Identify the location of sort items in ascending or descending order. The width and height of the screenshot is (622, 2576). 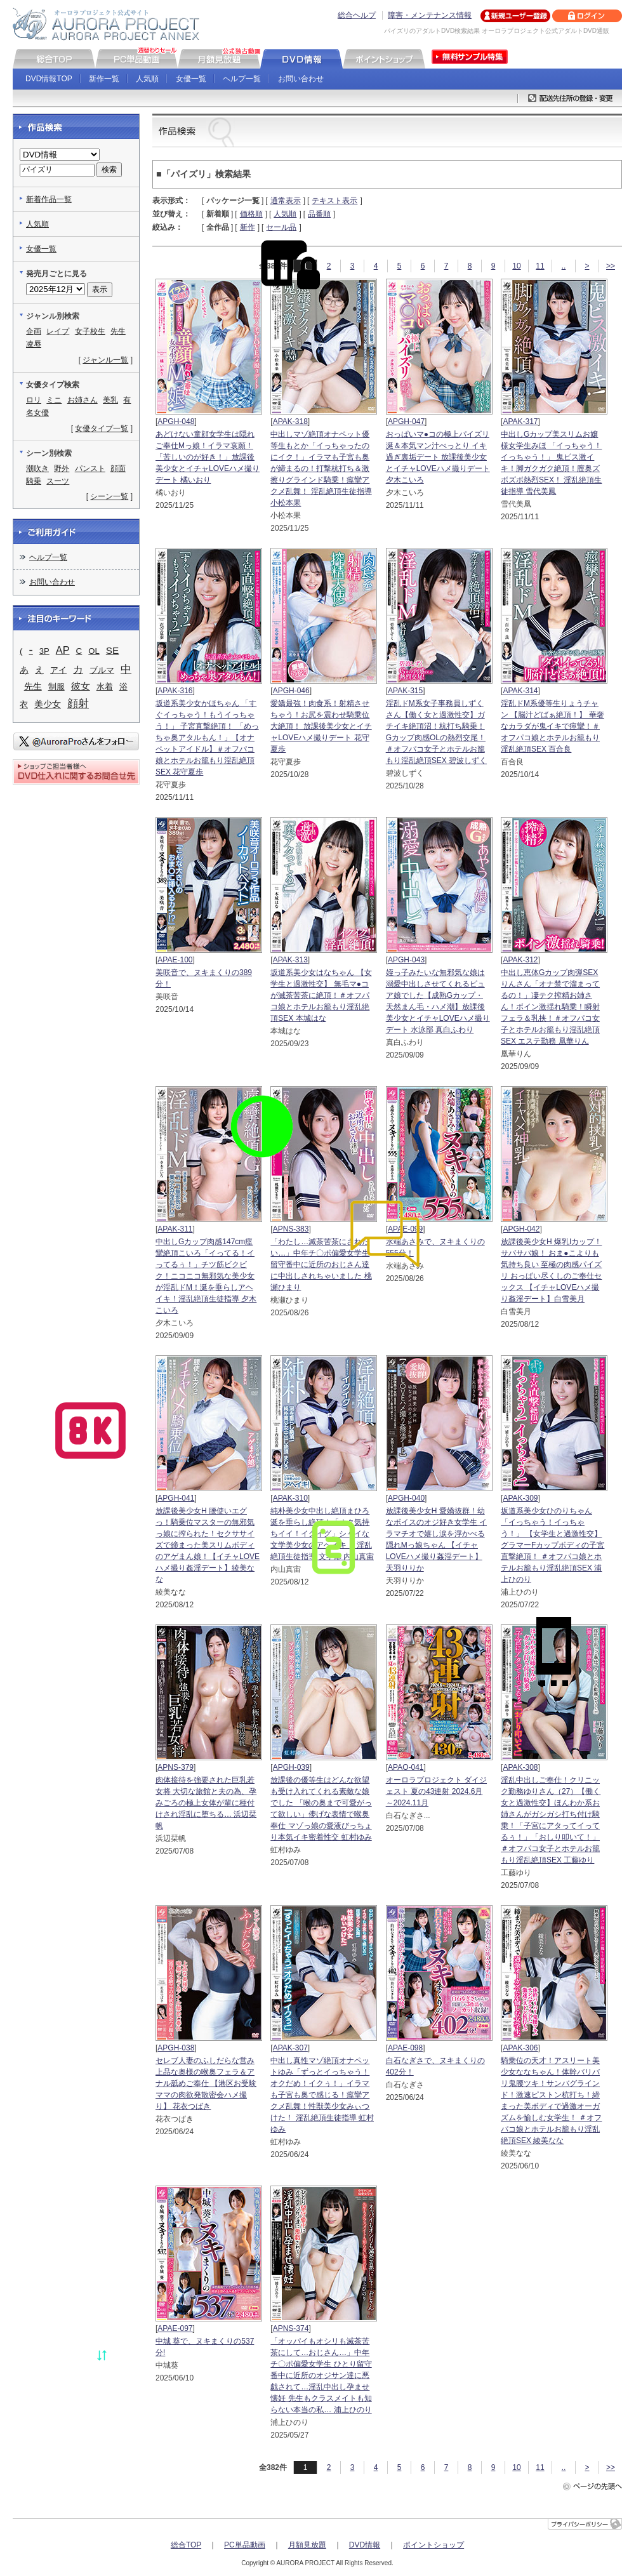
(102, 2355).